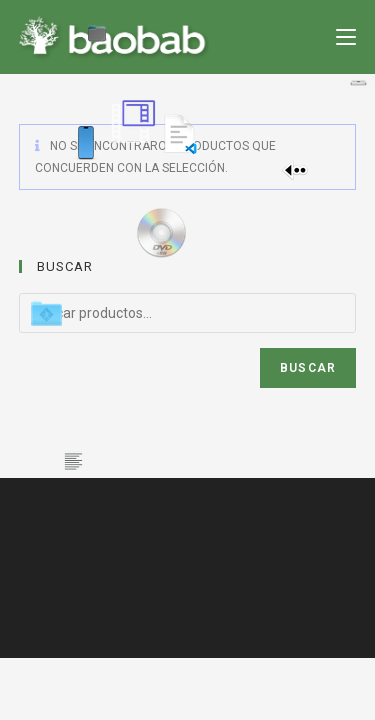 The height and width of the screenshot is (720, 375). What do you see at coordinates (133, 121) in the screenshot?
I see `filter media library content` at bounding box center [133, 121].